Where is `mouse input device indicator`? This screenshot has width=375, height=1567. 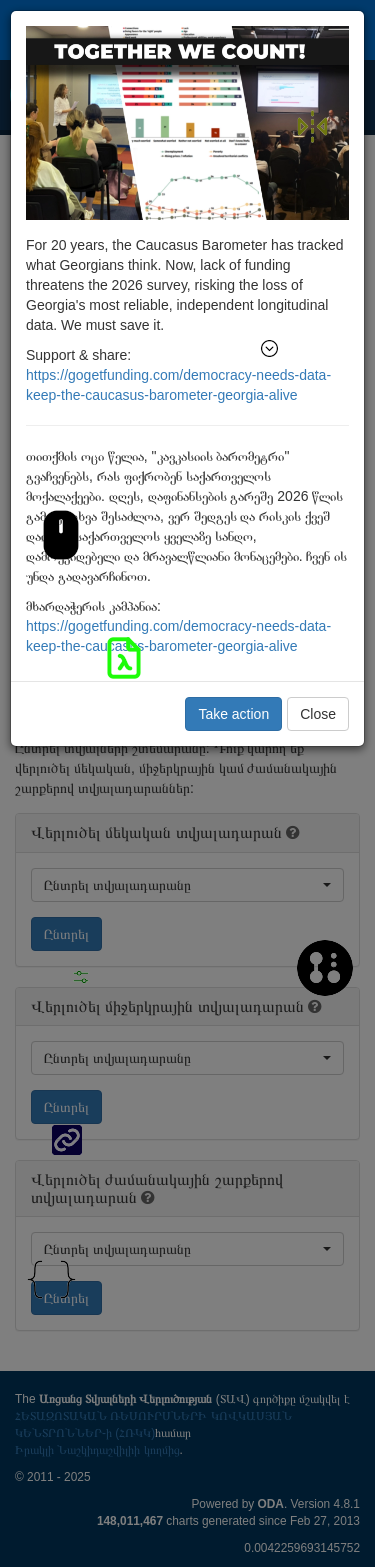 mouse input device indicator is located at coordinates (61, 535).